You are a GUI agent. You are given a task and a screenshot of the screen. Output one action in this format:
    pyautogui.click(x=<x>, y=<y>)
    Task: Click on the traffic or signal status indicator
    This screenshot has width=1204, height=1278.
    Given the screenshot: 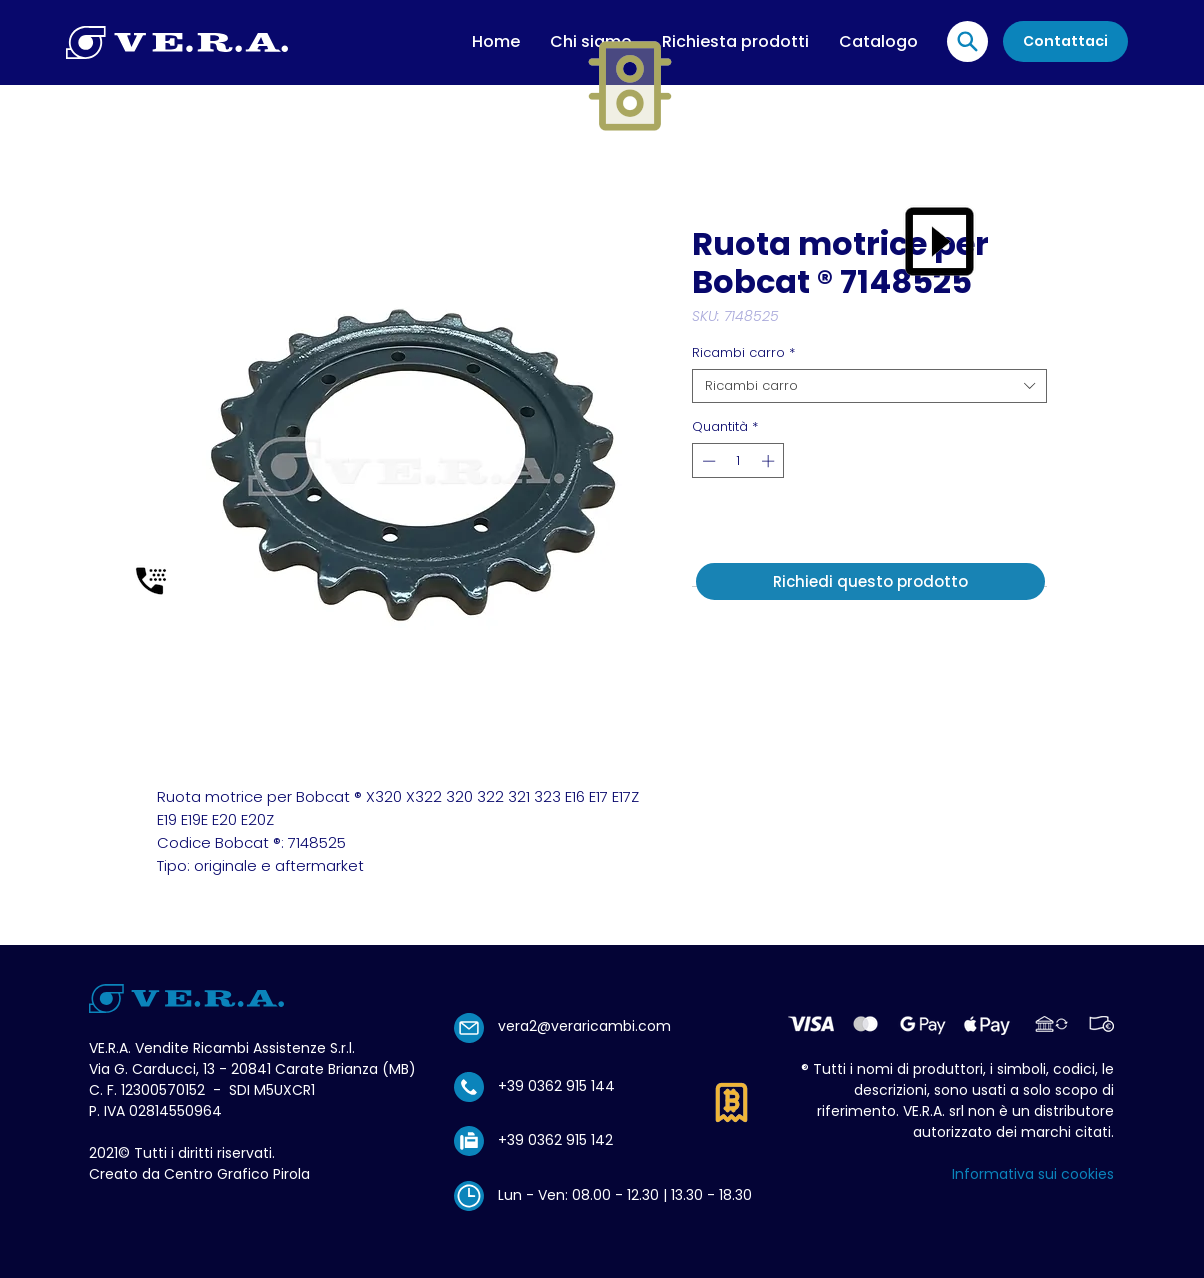 What is the action you would take?
    pyautogui.click(x=630, y=86)
    